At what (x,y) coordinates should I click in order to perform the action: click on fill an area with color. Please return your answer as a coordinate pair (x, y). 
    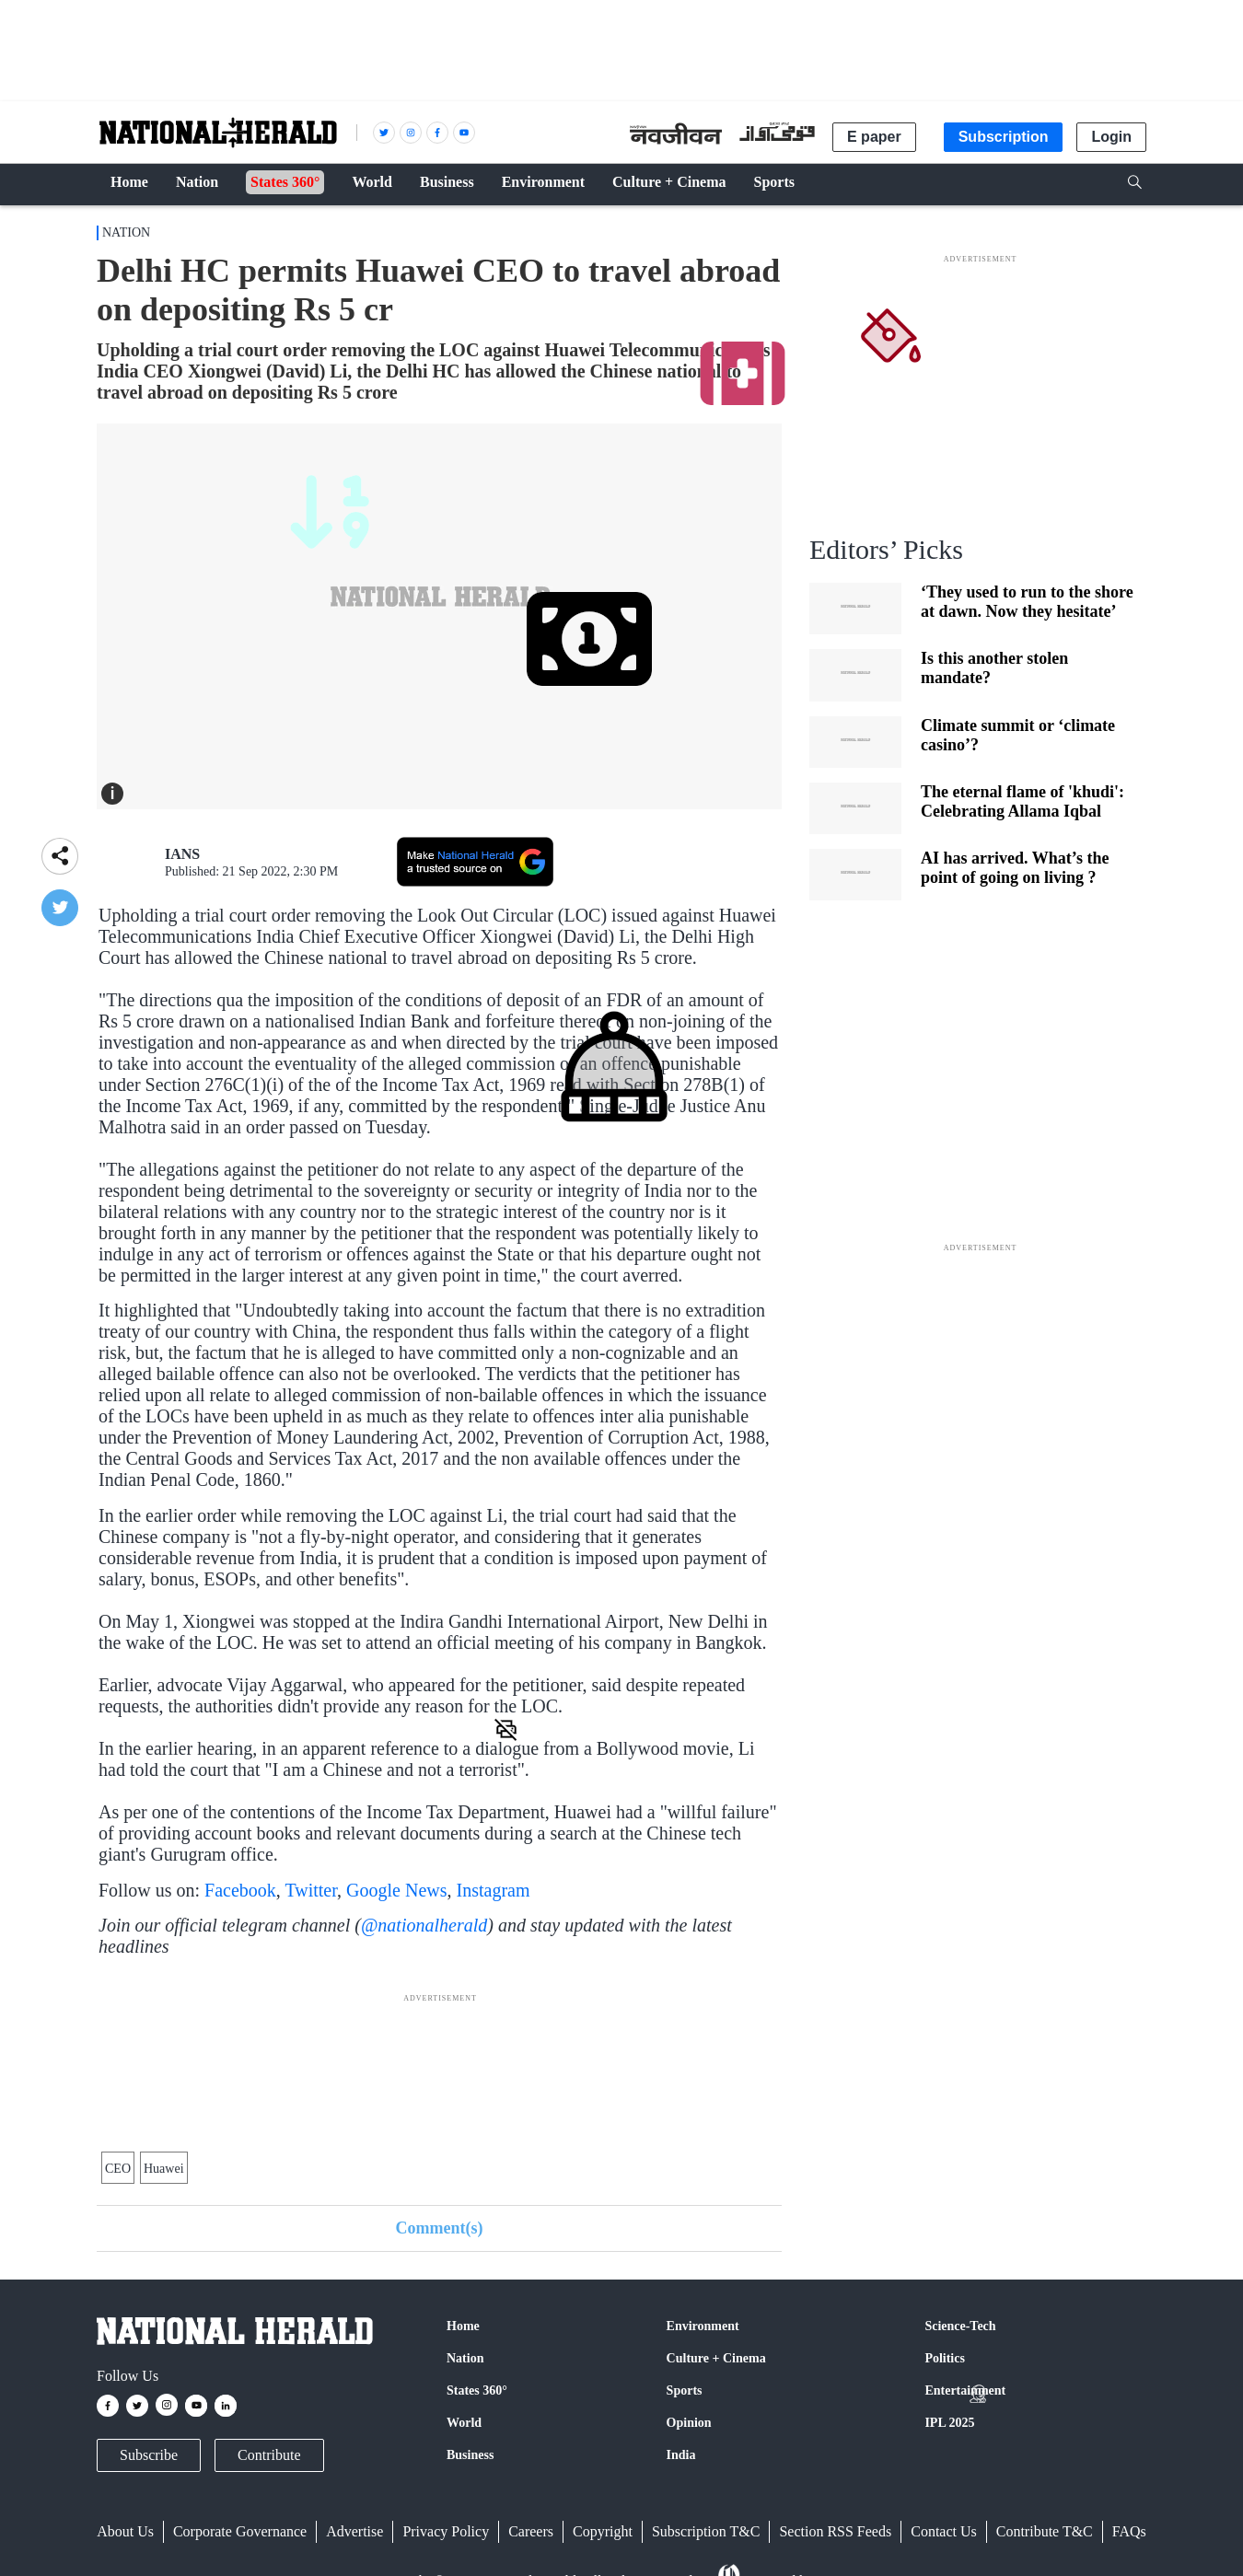
    Looking at the image, I should click on (889, 337).